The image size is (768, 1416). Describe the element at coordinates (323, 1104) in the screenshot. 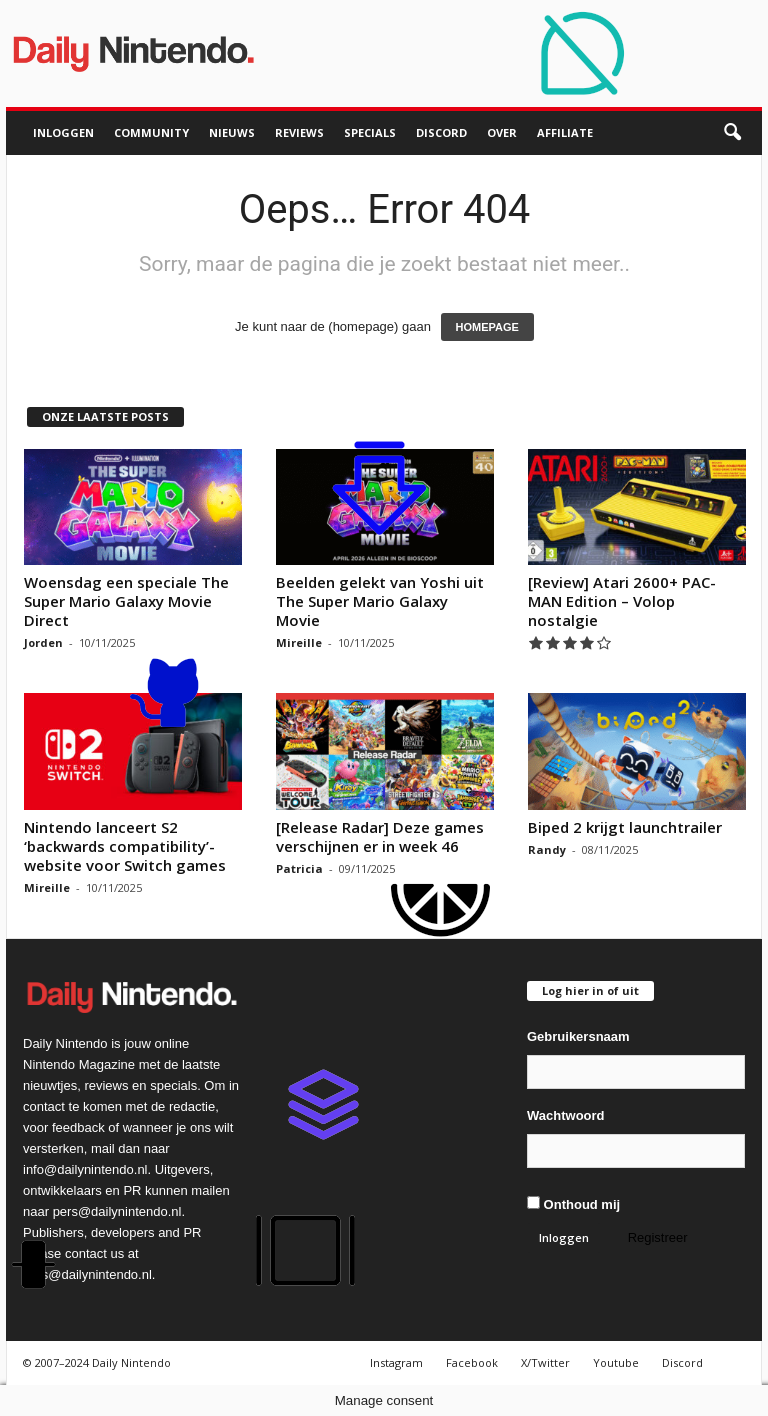

I see `view stacked layers or content` at that location.